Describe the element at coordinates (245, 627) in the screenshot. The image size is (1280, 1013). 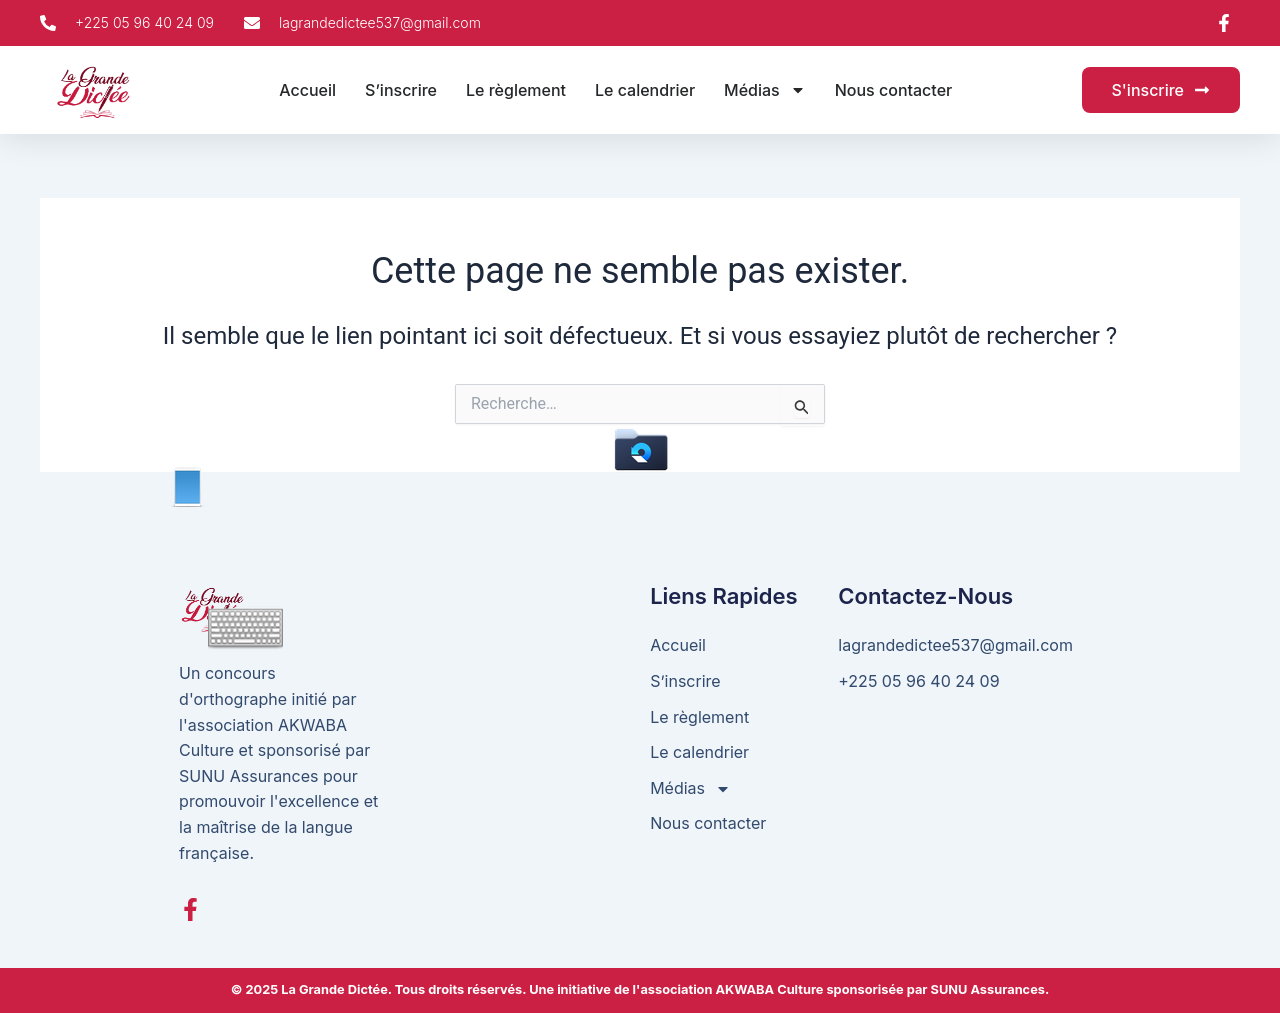
I see `indicates bluetooth keyboard connected` at that location.